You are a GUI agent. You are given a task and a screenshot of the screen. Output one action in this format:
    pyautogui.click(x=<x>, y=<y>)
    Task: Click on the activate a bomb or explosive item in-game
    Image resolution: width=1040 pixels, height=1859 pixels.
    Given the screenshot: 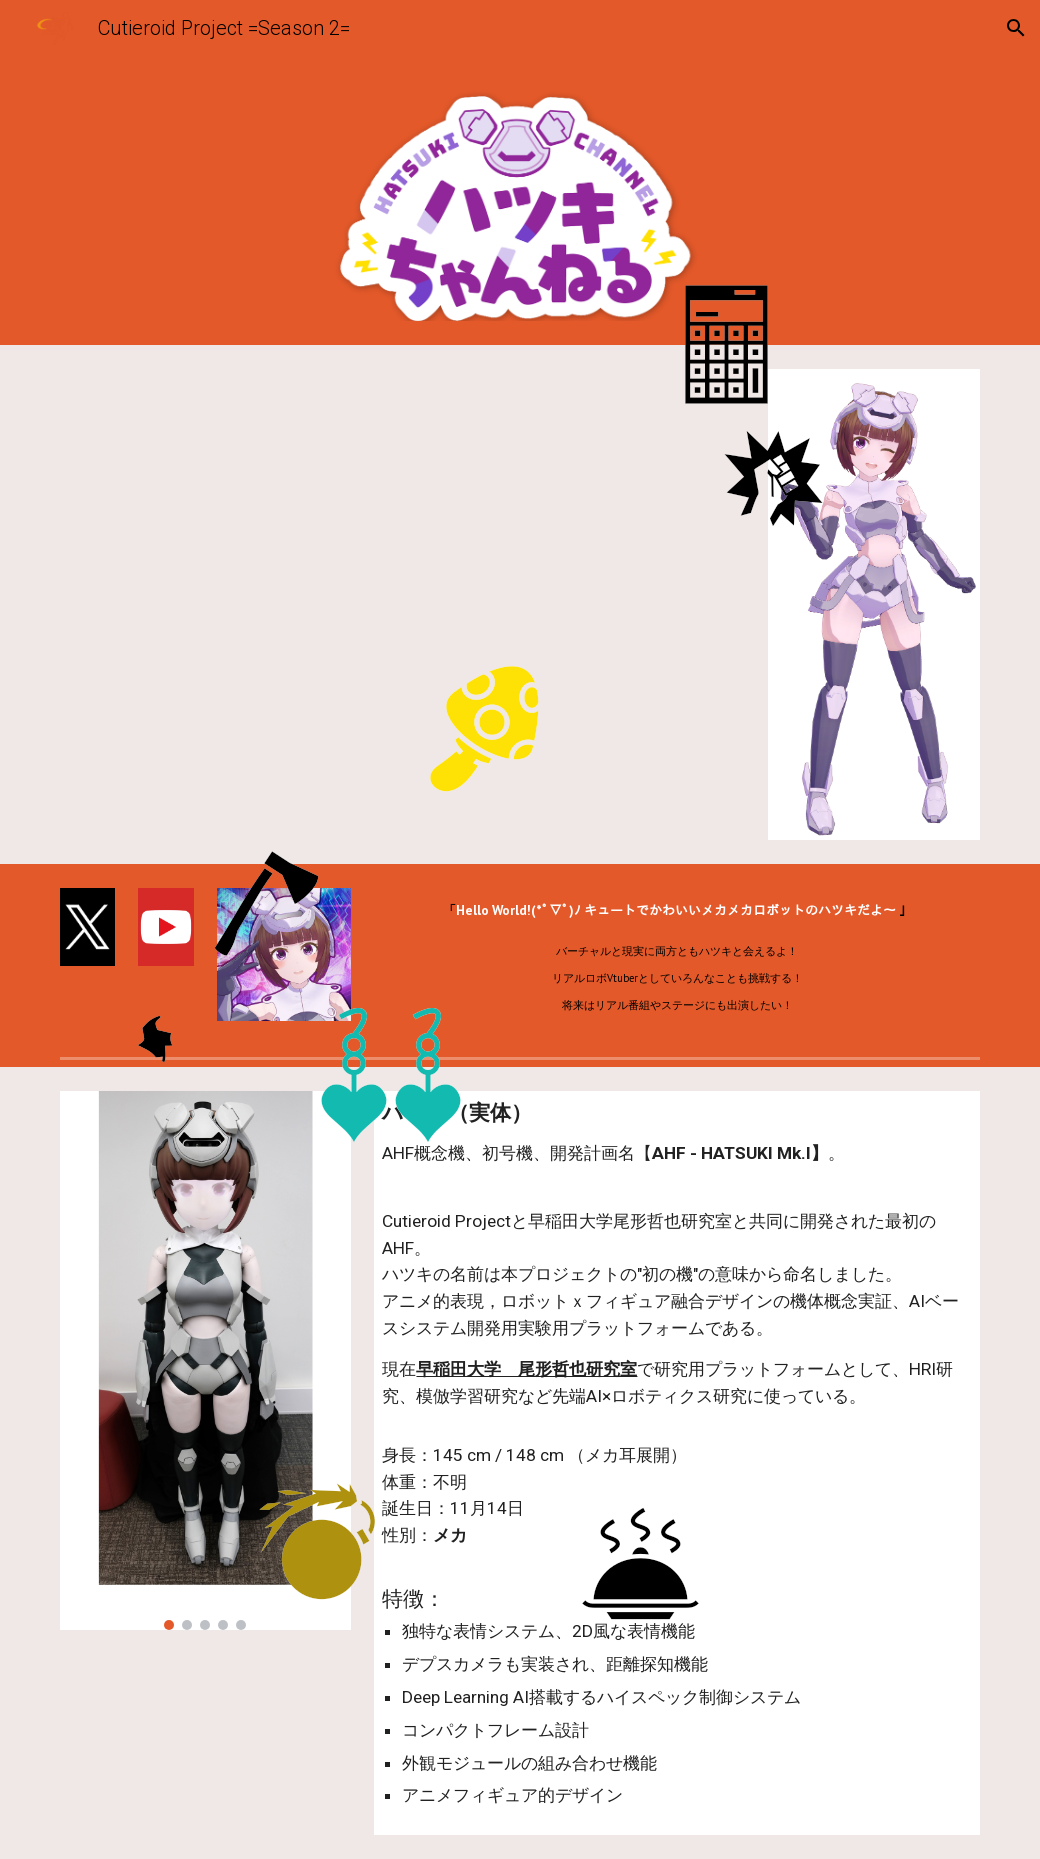 What is the action you would take?
    pyautogui.click(x=317, y=1541)
    